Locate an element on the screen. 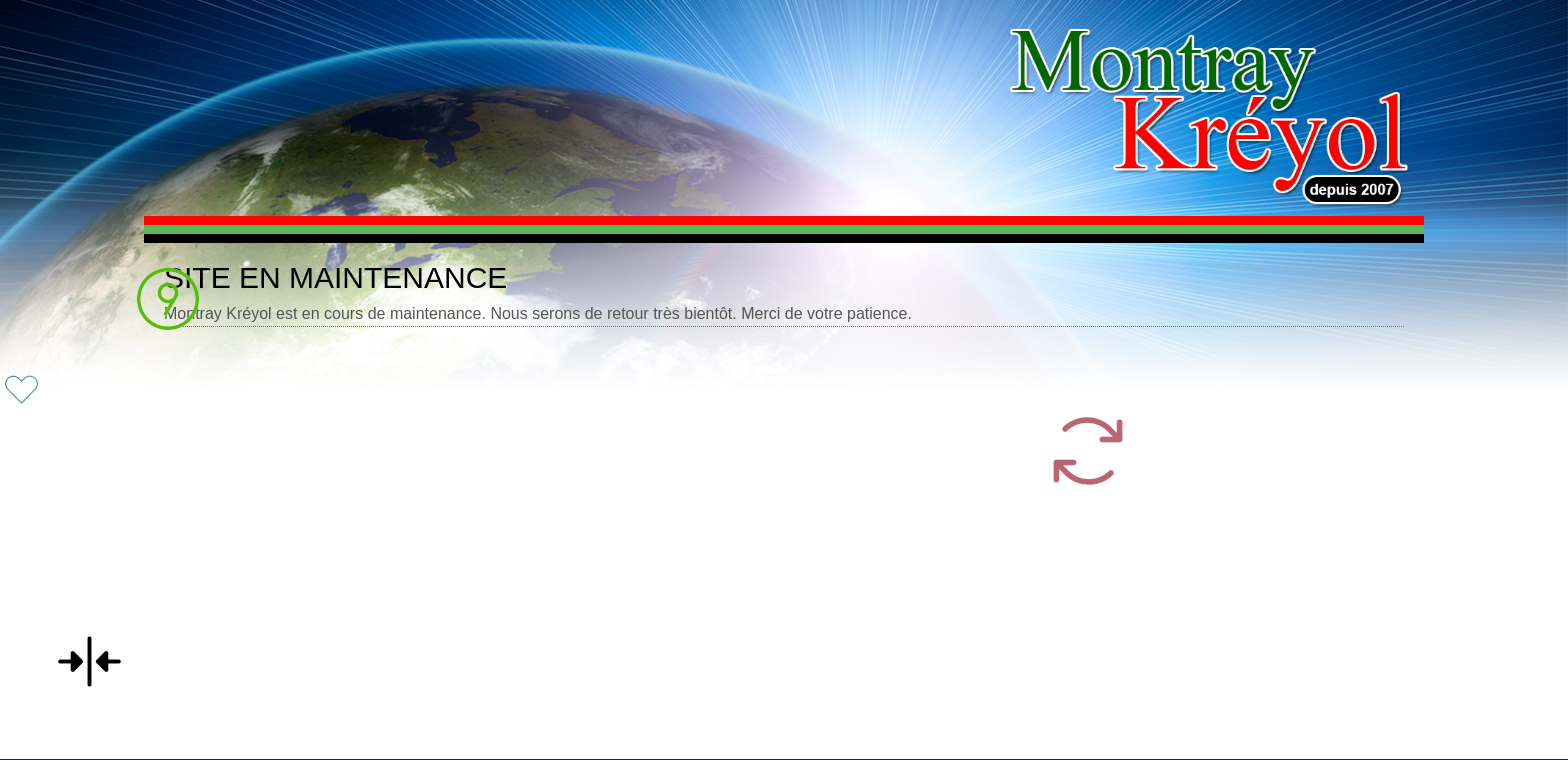 Image resolution: width=1568 pixels, height=760 pixels. collapse or minimize horizontal spacing is located at coordinates (89, 661).